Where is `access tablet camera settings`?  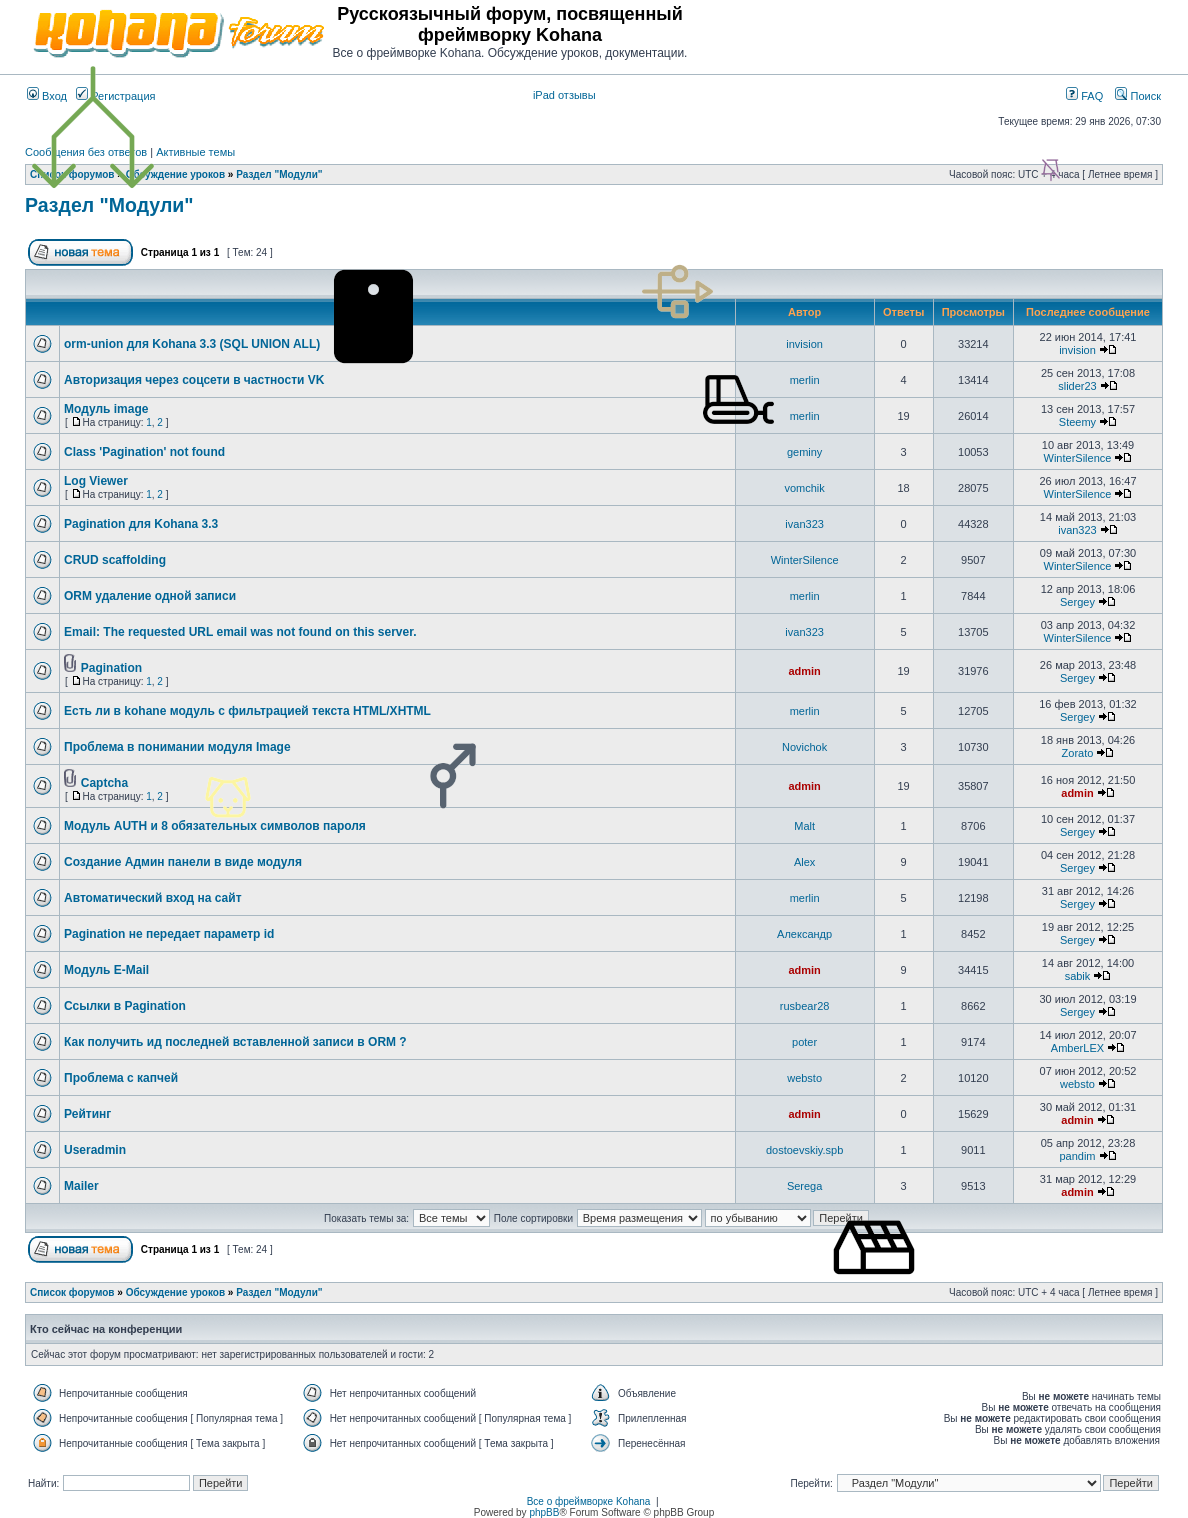
access tablet camera settings is located at coordinates (373, 316).